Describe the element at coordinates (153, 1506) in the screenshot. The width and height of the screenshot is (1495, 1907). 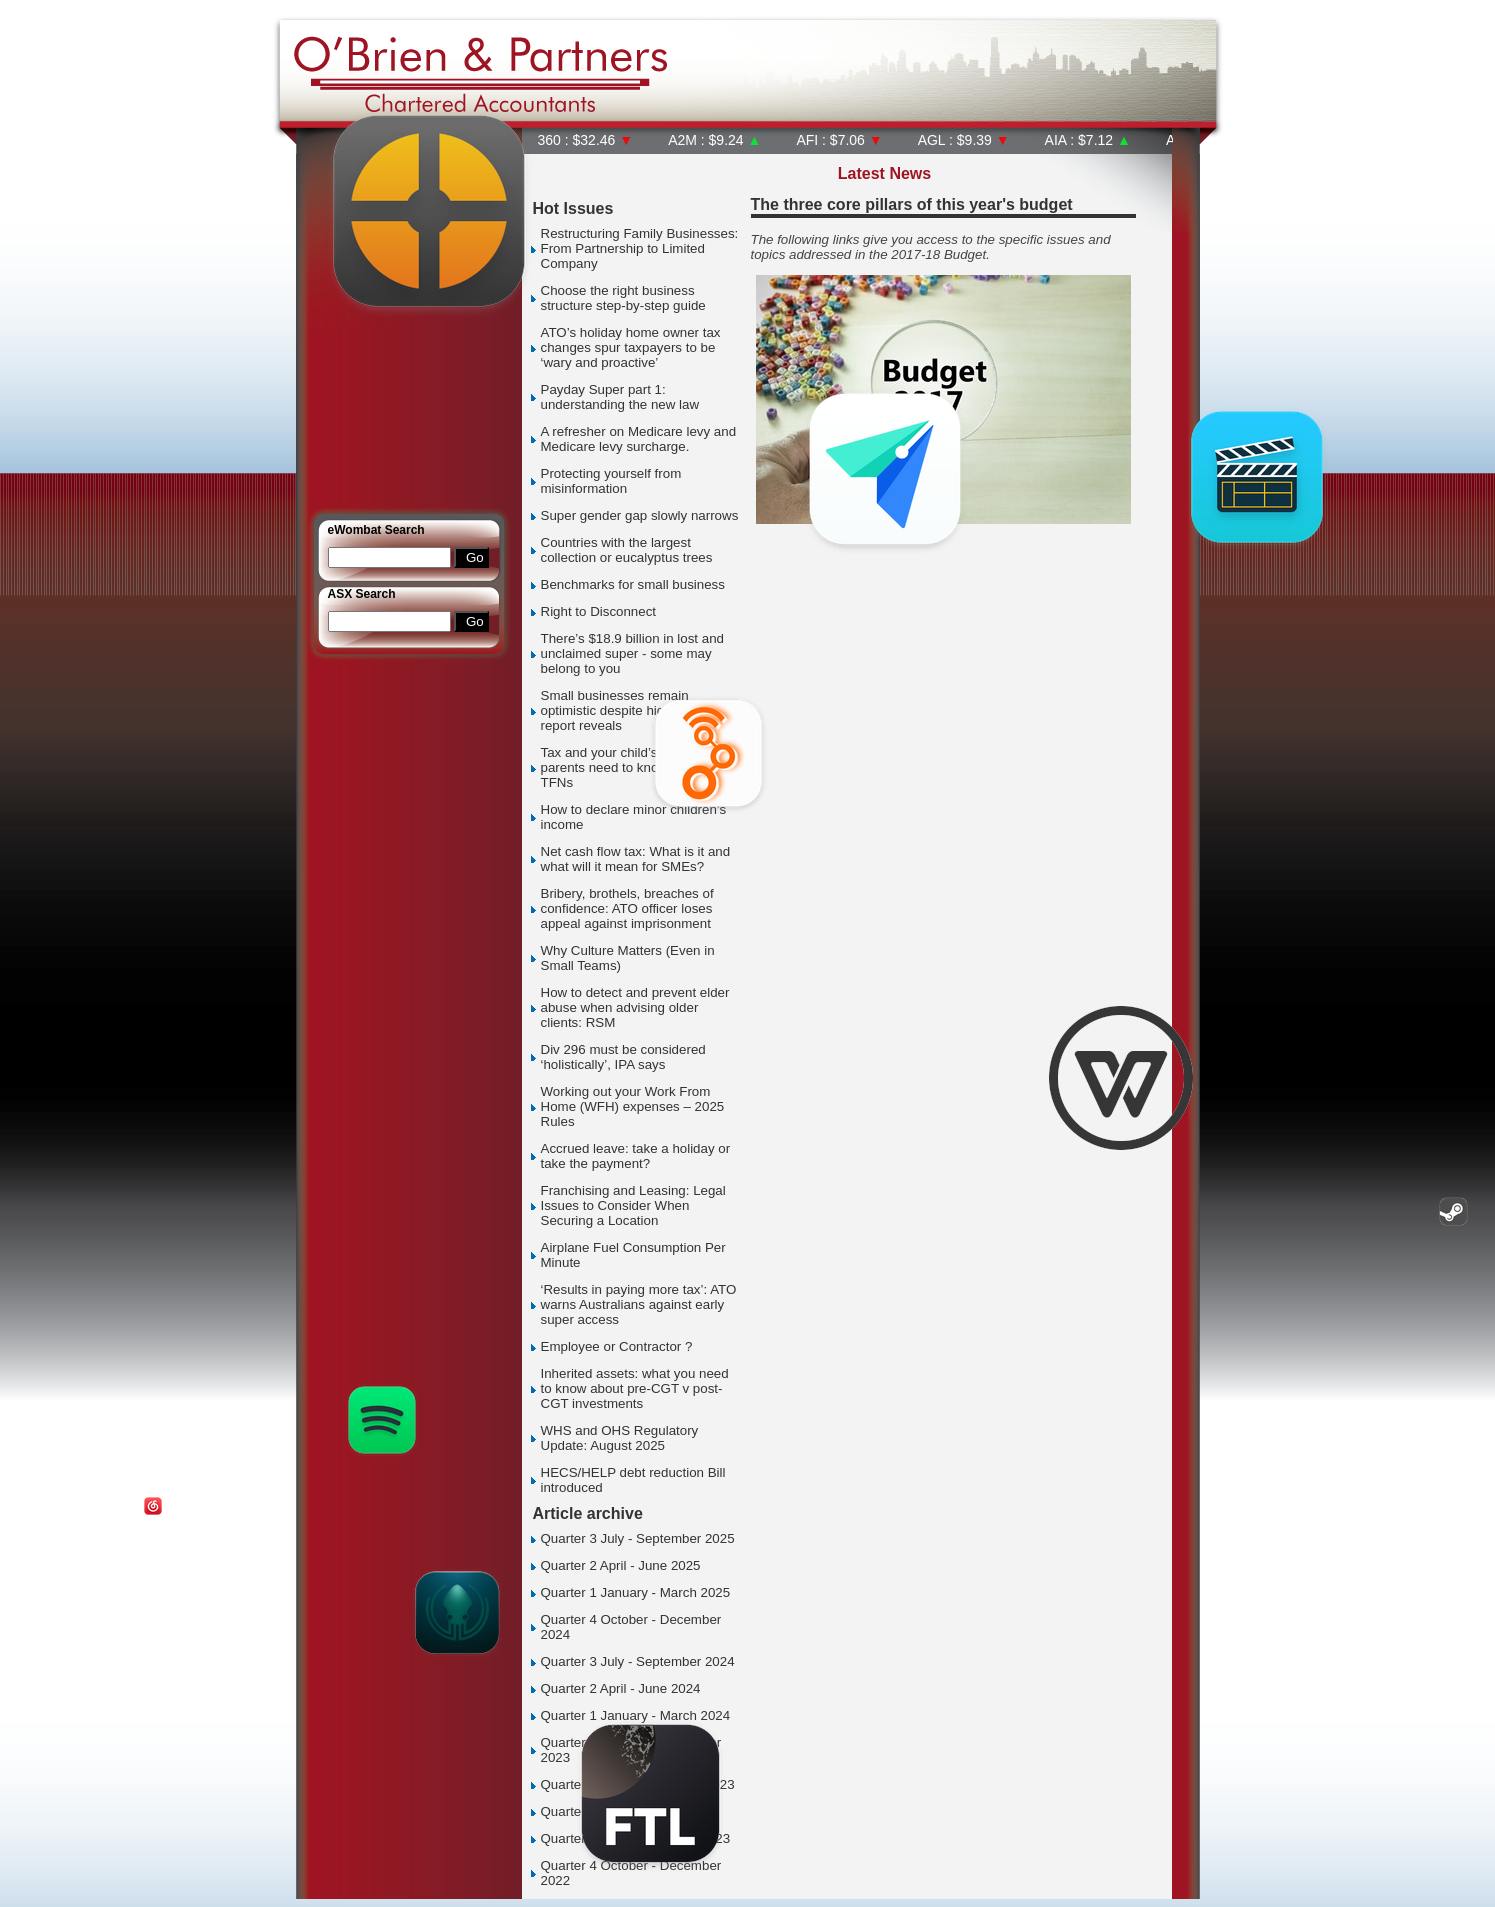
I see `open netease cloud music app` at that location.